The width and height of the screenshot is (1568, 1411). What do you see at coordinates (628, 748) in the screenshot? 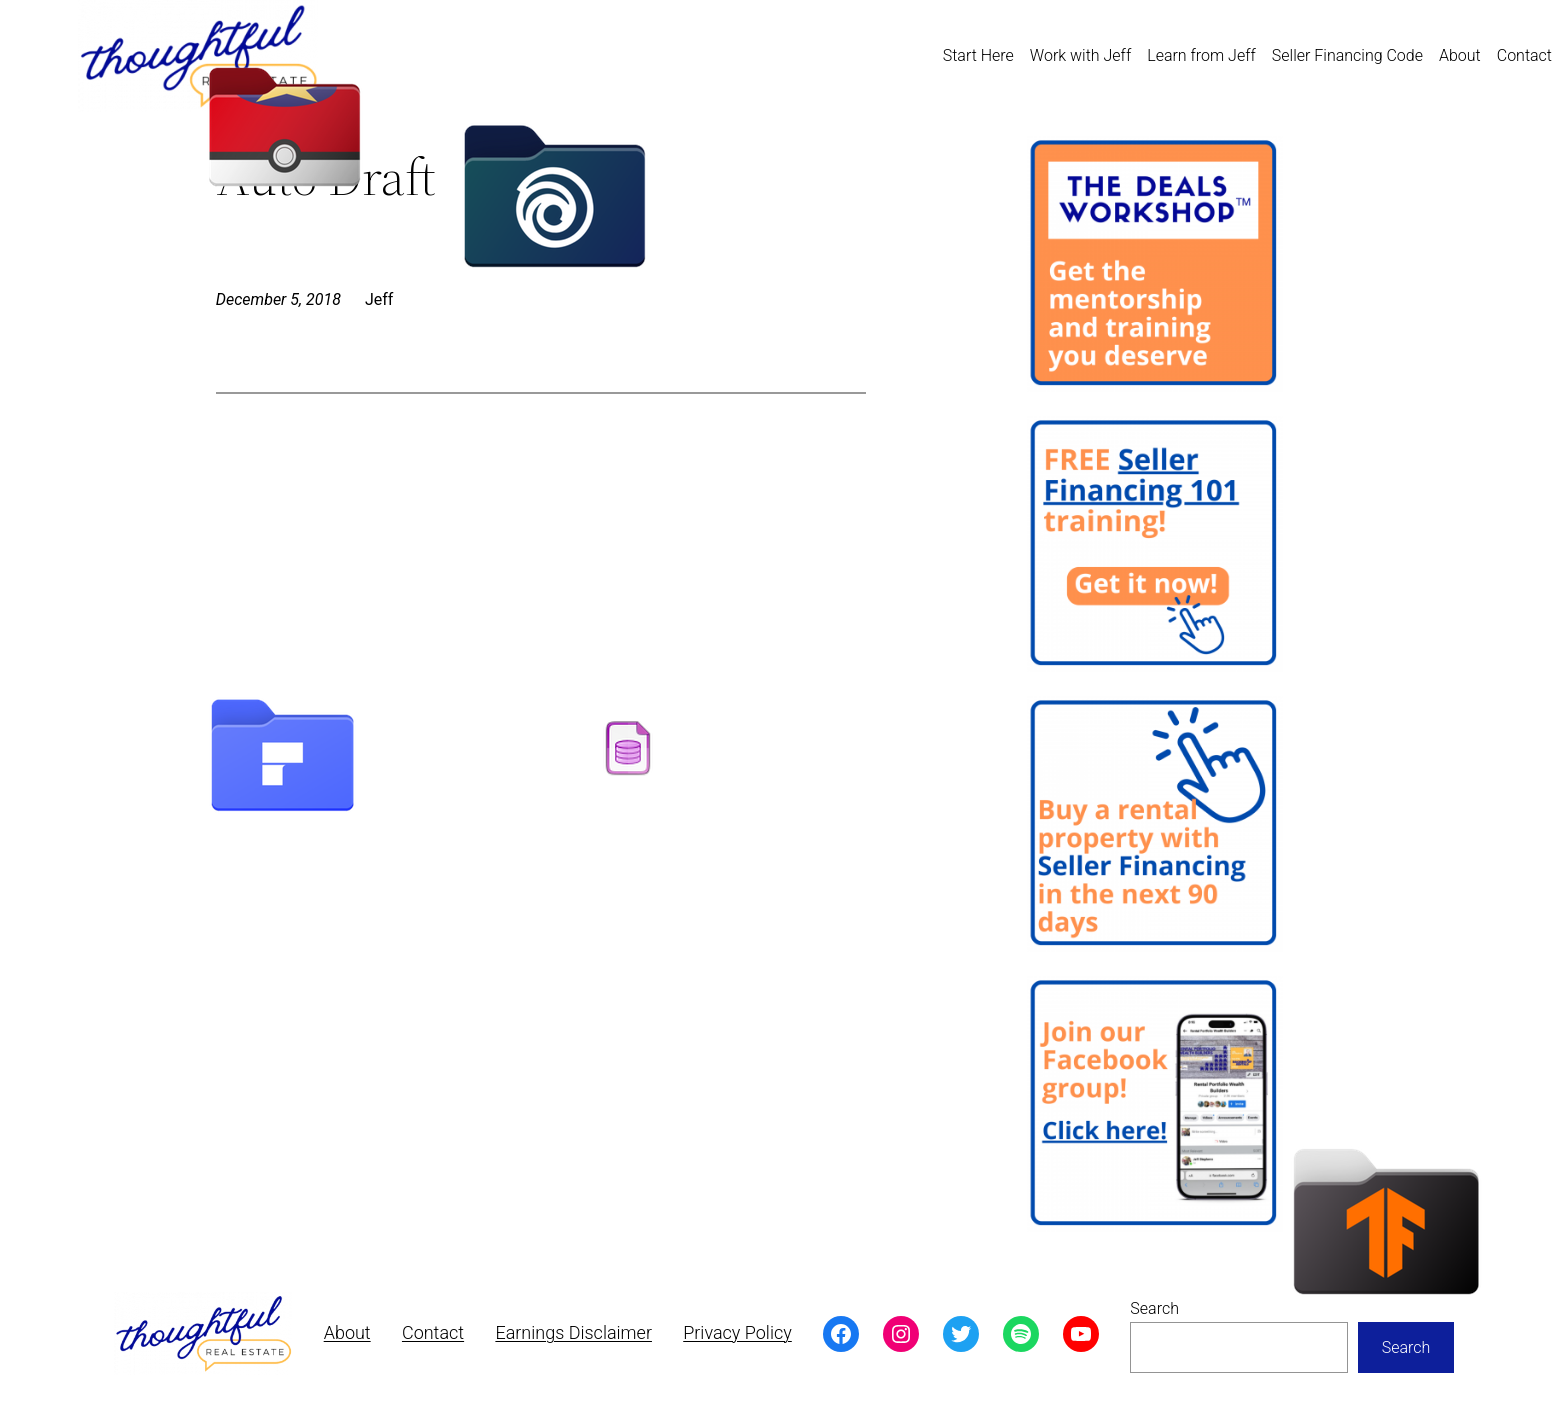
I see `libreoffice base database file` at bounding box center [628, 748].